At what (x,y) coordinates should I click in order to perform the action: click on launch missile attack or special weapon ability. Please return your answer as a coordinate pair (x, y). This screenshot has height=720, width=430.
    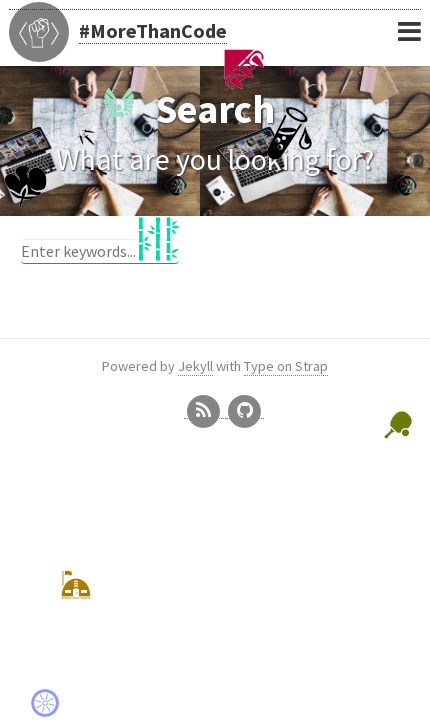
    Looking at the image, I should click on (244, 69).